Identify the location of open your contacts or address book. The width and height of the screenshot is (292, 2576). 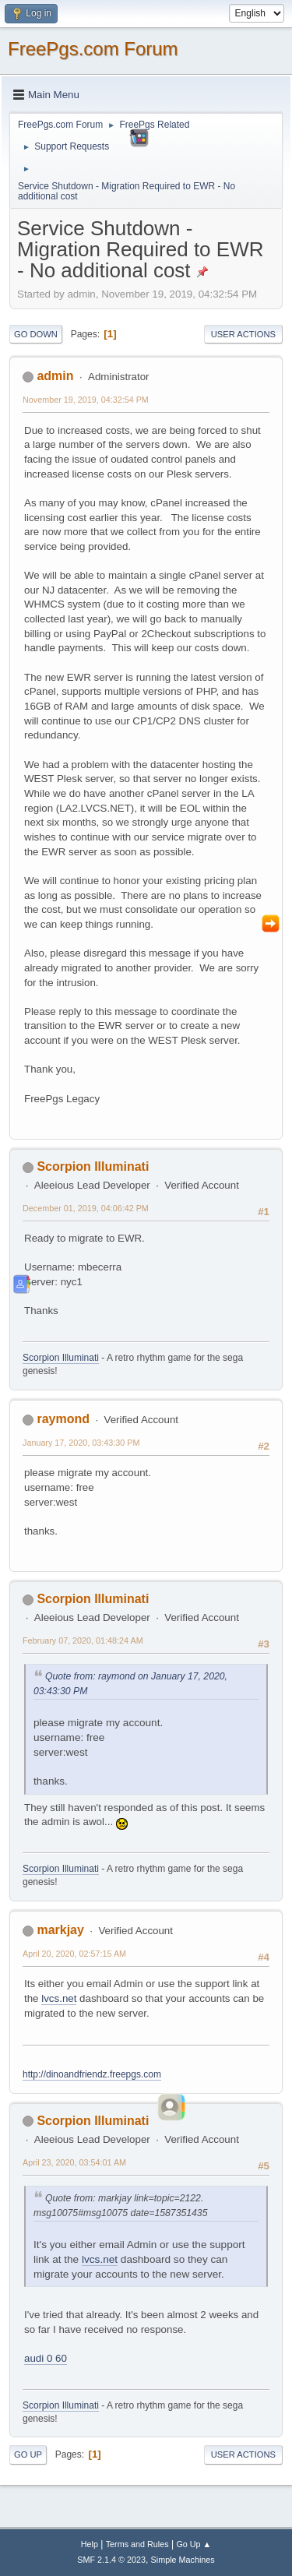
(21, 1284).